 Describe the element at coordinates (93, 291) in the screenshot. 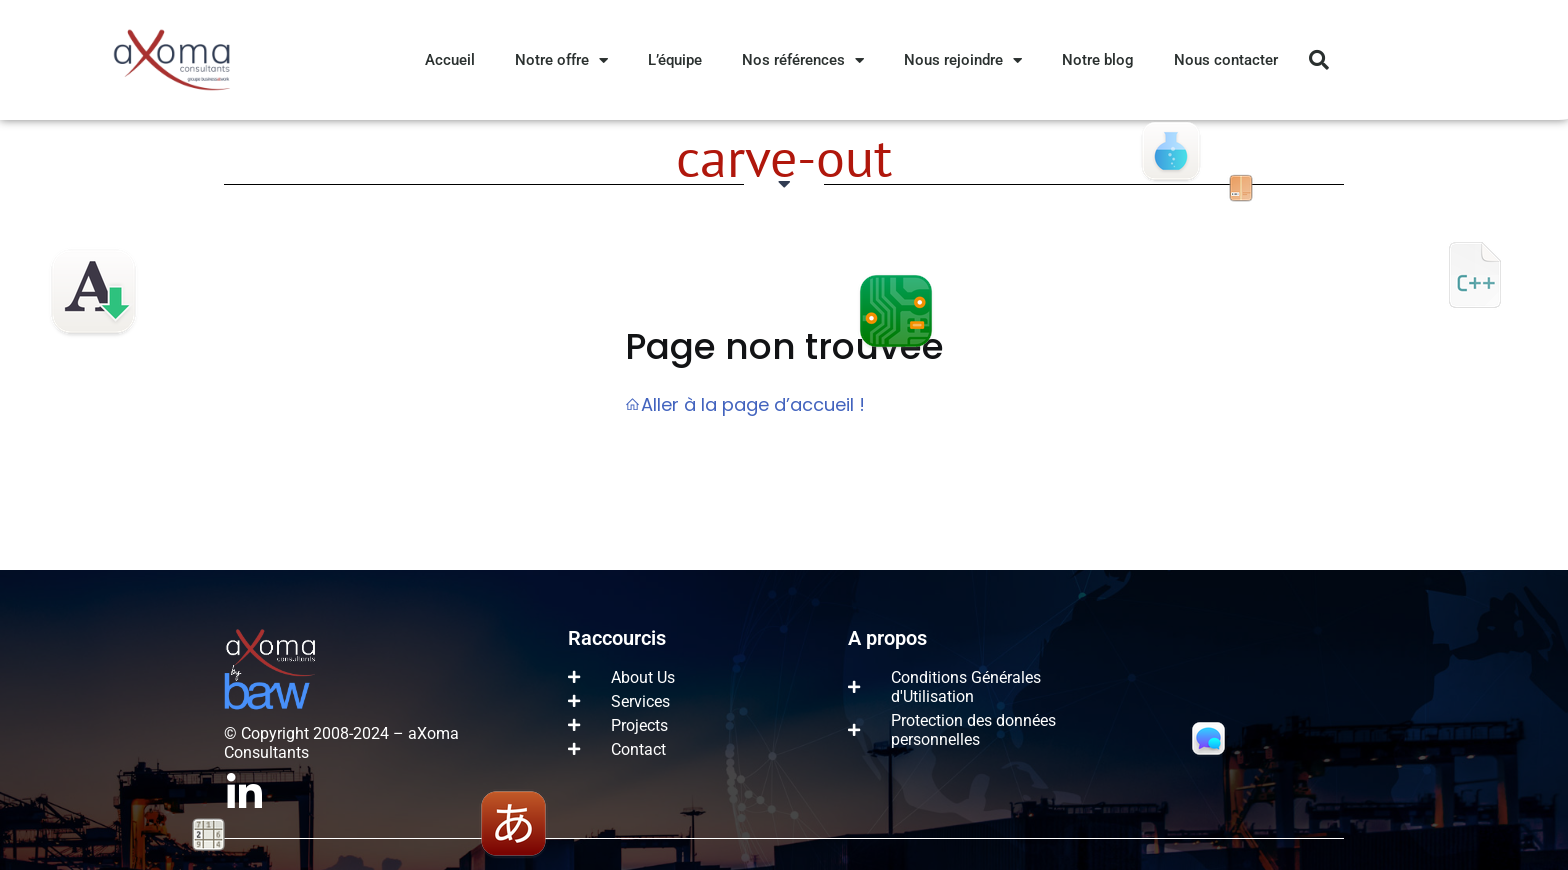

I see `download and install new fonts` at that location.